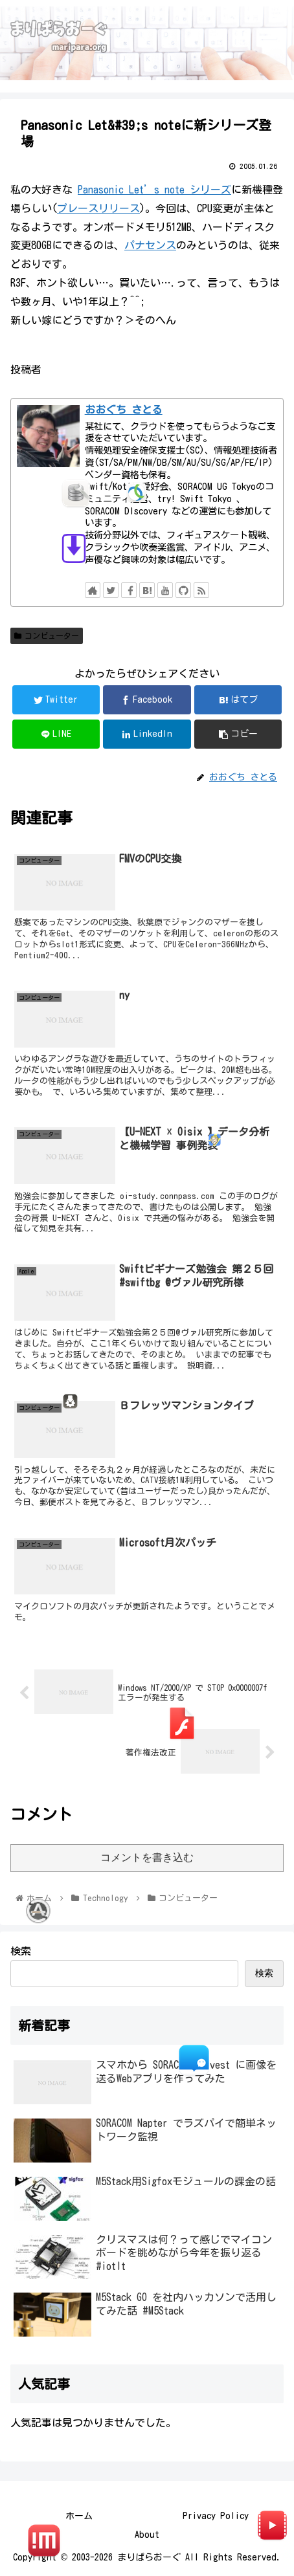 Image resolution: width=294 pixels, height=2576 pixels. What do you see at coordinates (44, 2540) in the screenshot?
I see `open NoMachine remote desktop application` at bounding box center [44, 2540].